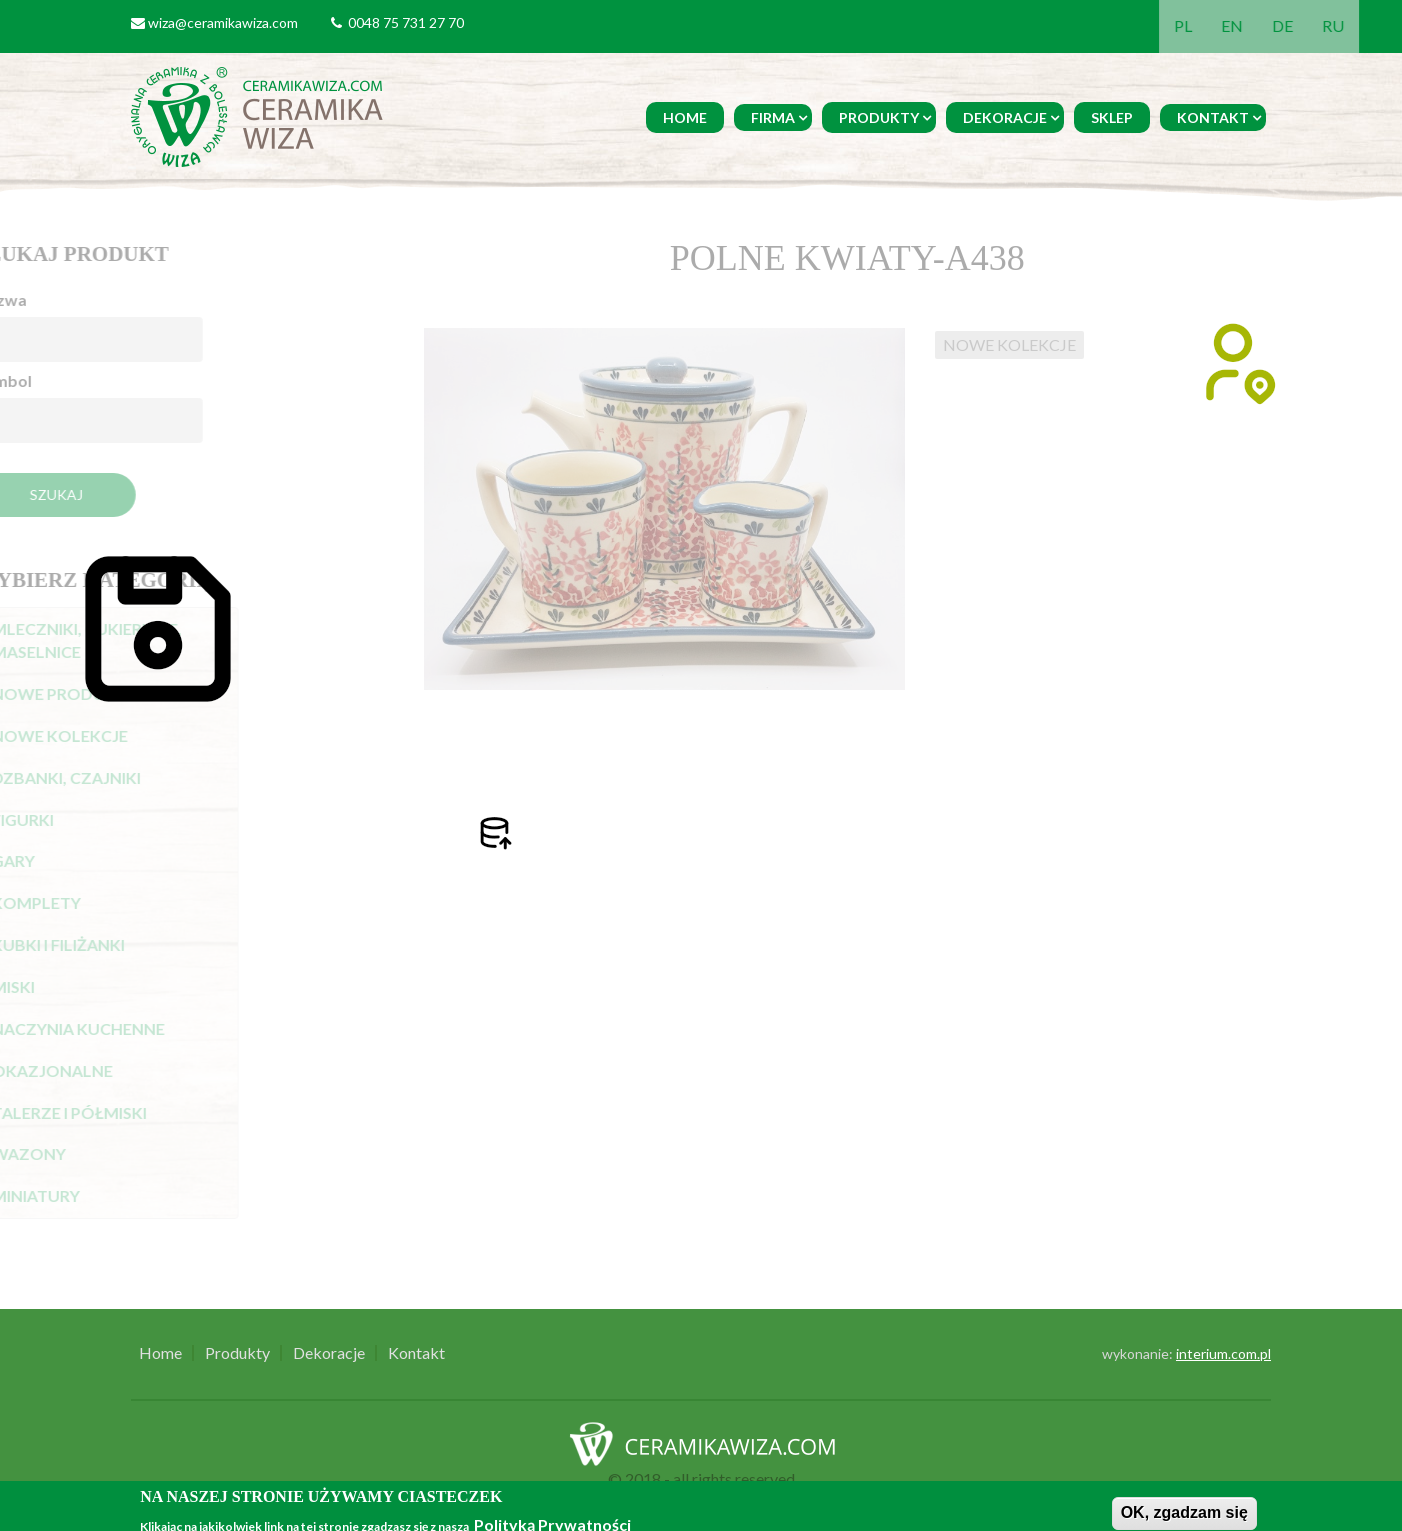  What do you see at coordinates (494, 832) in the screenshot?
I see `import data into database` at bounding box center [494, 832].